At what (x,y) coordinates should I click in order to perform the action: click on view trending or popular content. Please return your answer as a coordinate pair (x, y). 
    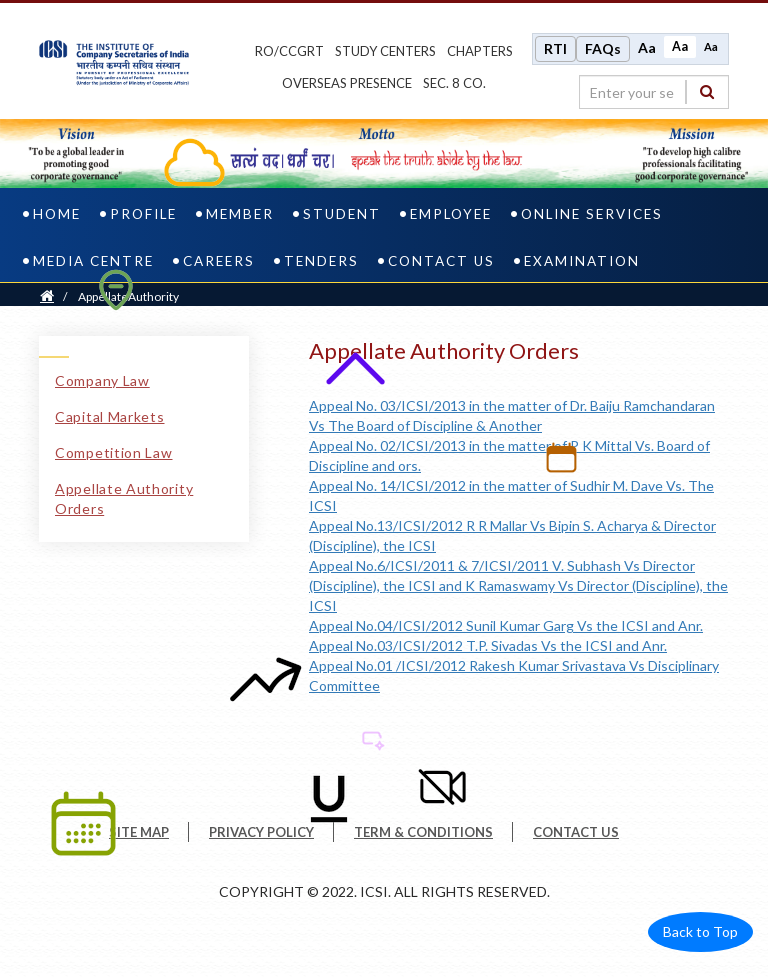
    Looking at the image, I should click on (265, 678).